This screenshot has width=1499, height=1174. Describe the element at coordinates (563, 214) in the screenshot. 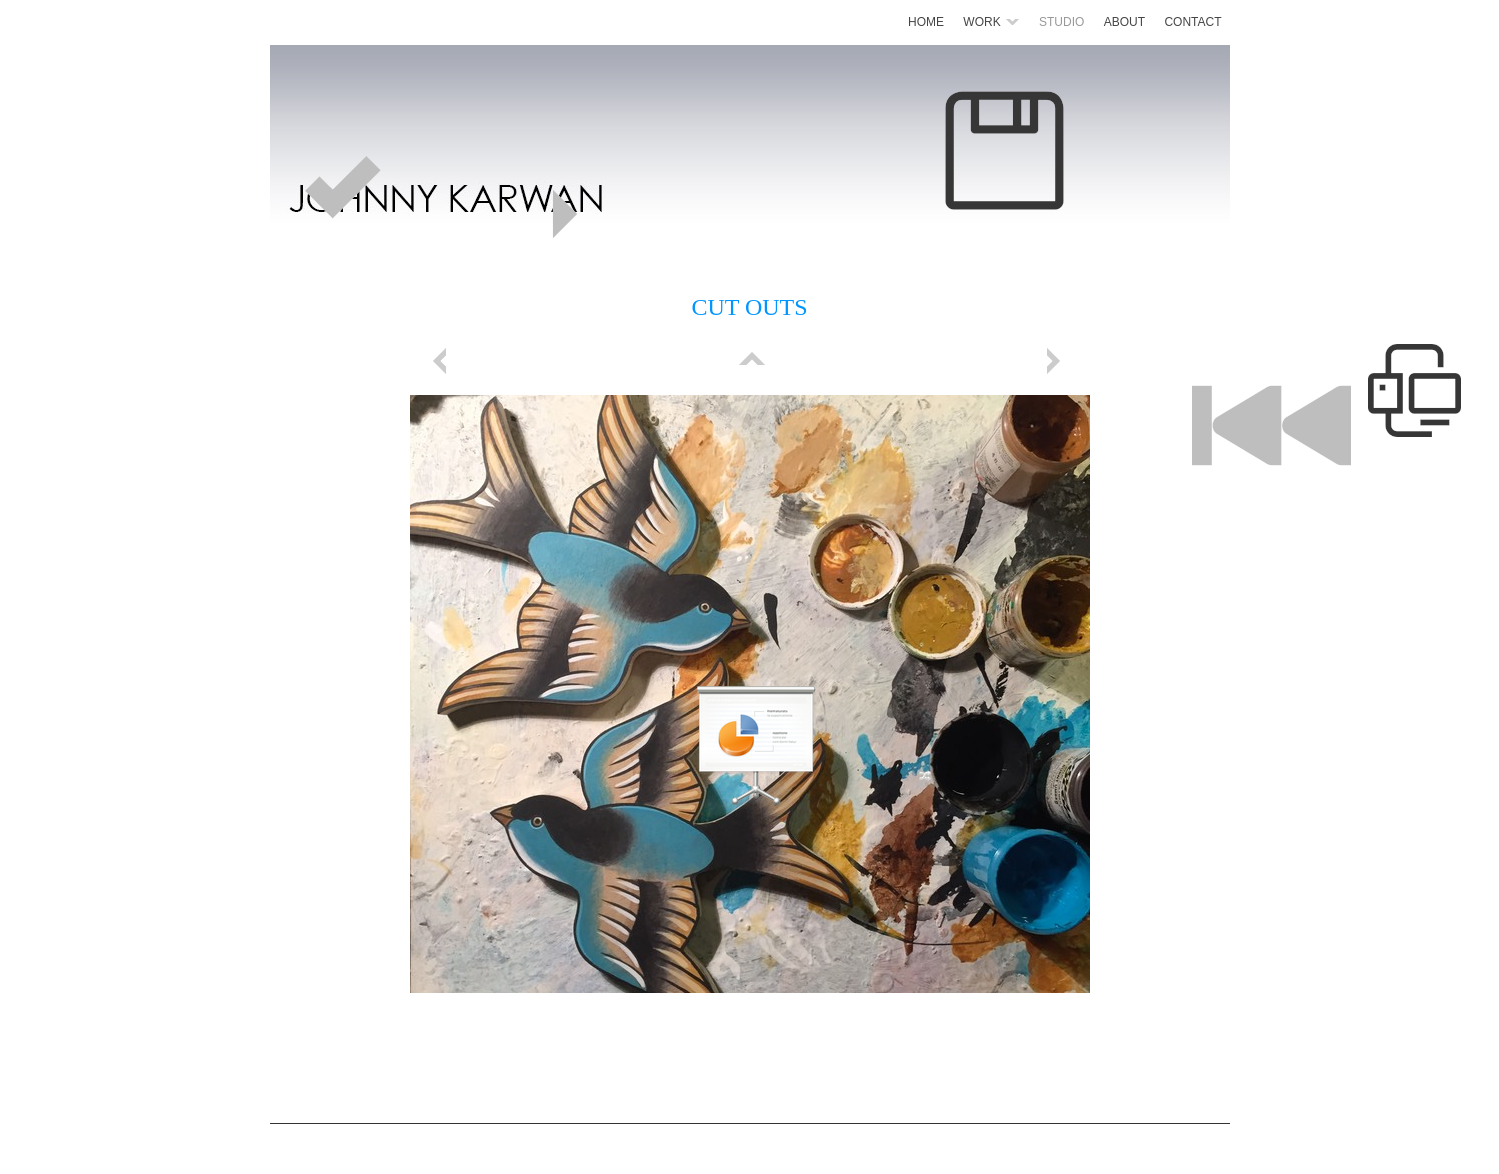

I see `navigate to the next item or screen` at that location.